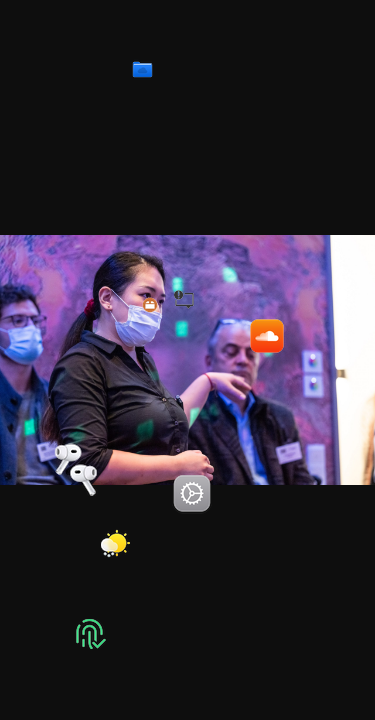 The width and height of the screenshot is (375, 720). Describe the element at coordinates (150, 305) in the screenshot. I see `indicates a packaged or bundled item` at that location.